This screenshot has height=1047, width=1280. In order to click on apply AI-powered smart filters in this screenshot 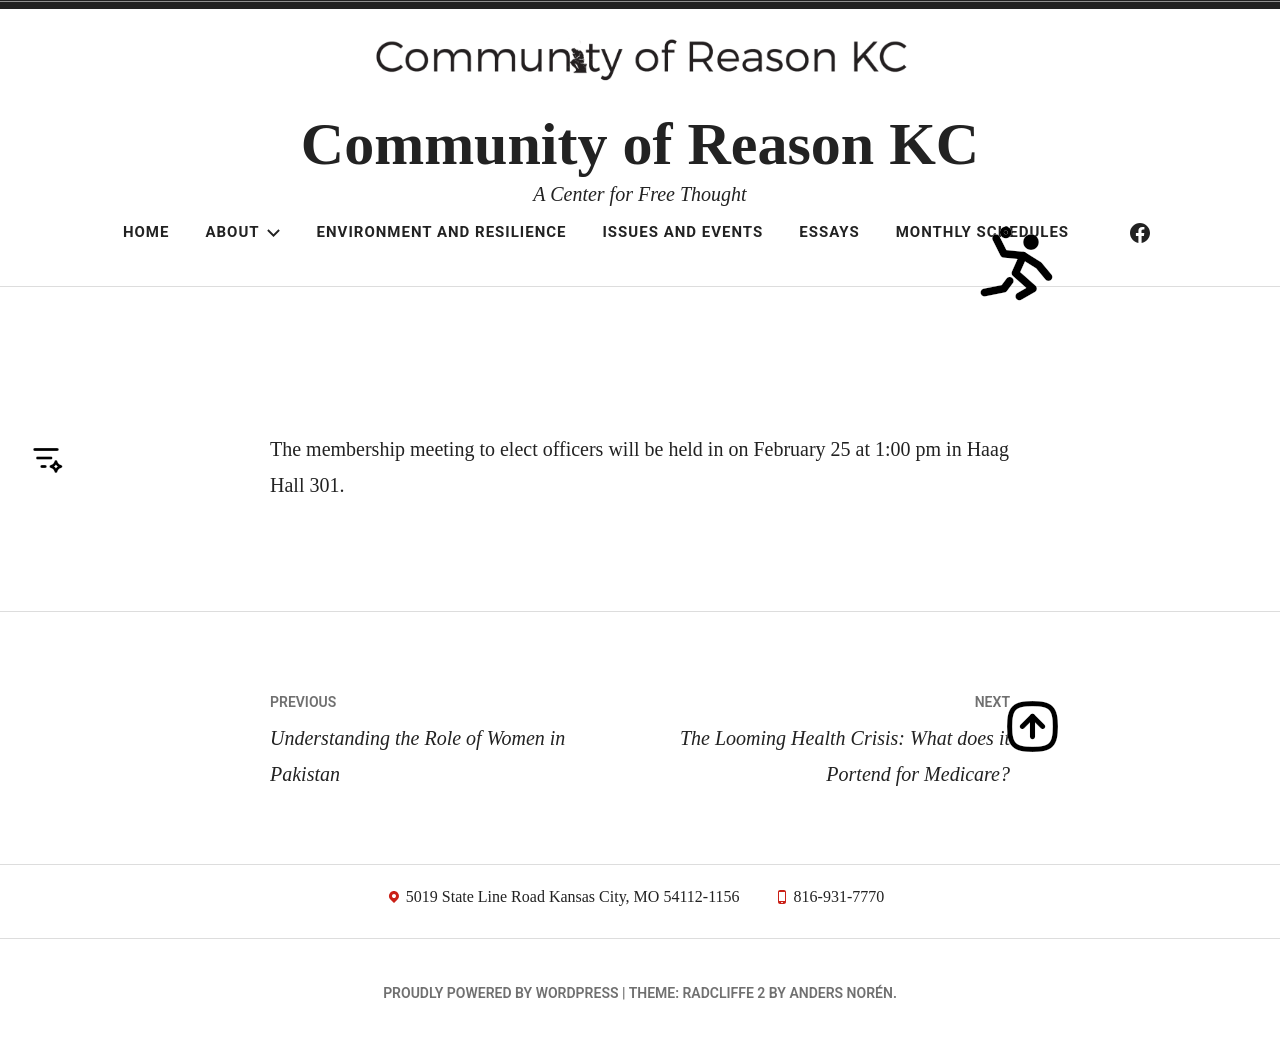, I will do `click(46, 458)`.